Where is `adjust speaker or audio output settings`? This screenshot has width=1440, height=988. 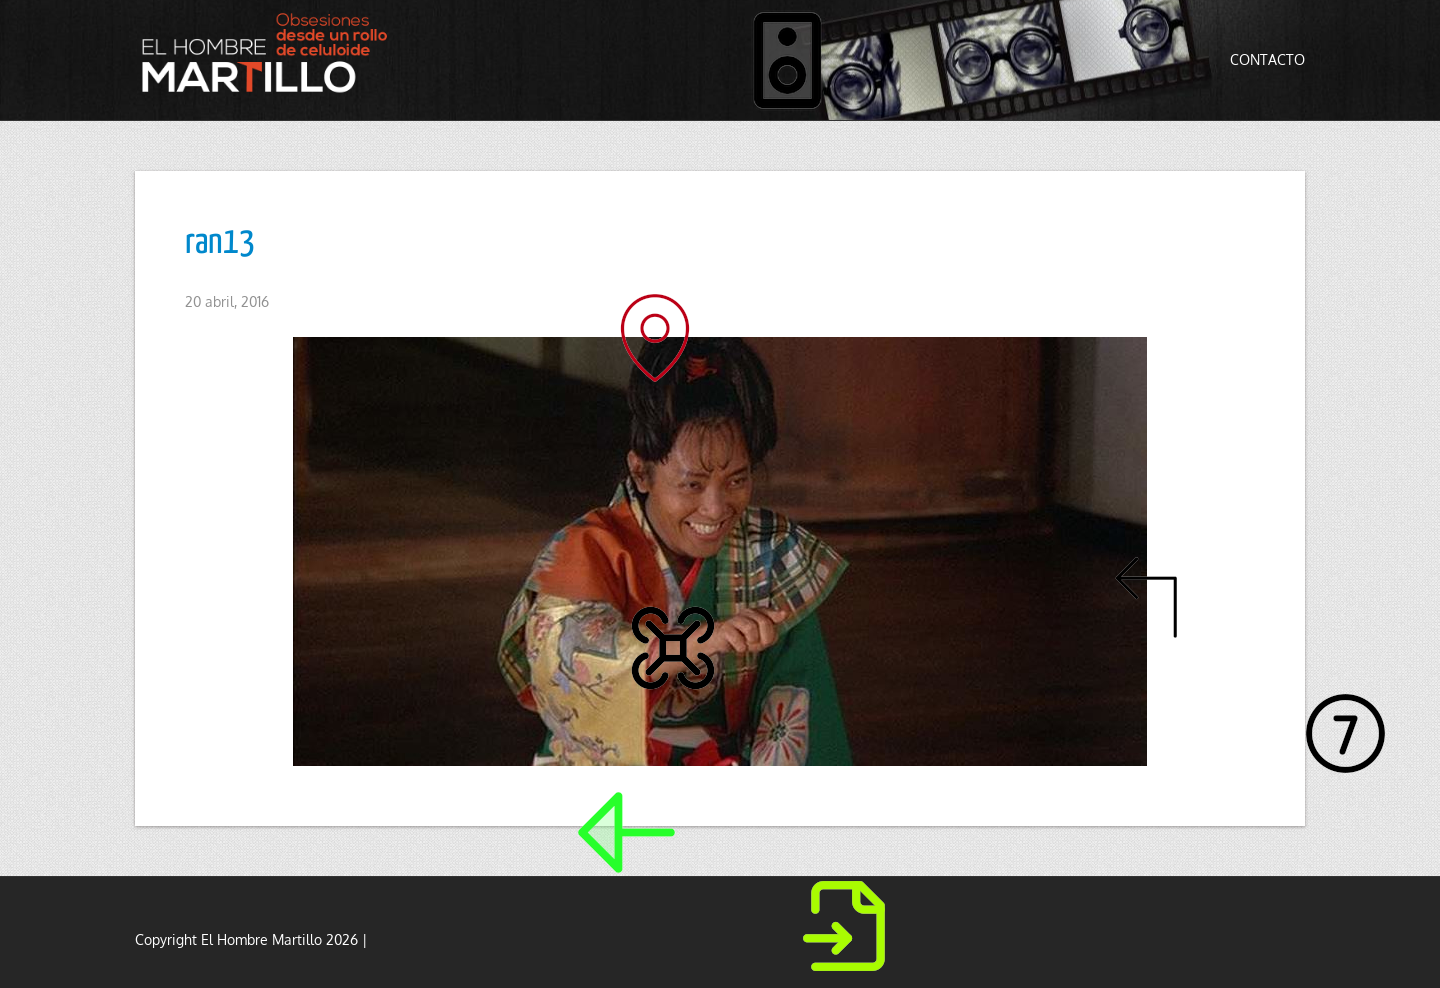
adjust speaker or audio output settings is located at coordinates (787, 60).